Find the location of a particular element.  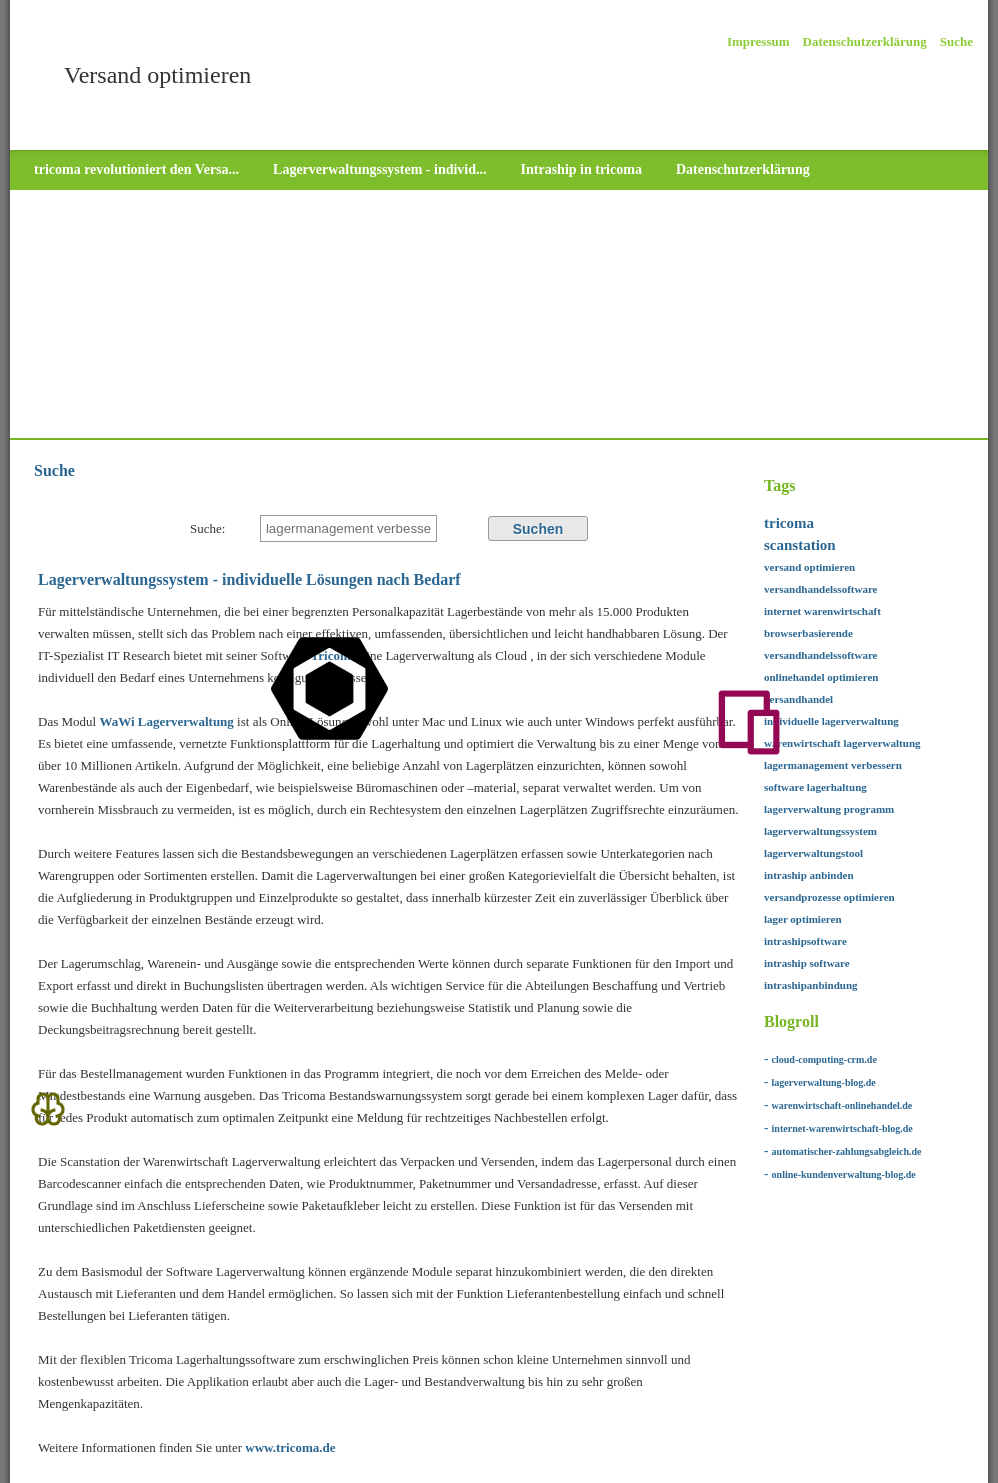

view connected devices is located at coordinates (747, 722).